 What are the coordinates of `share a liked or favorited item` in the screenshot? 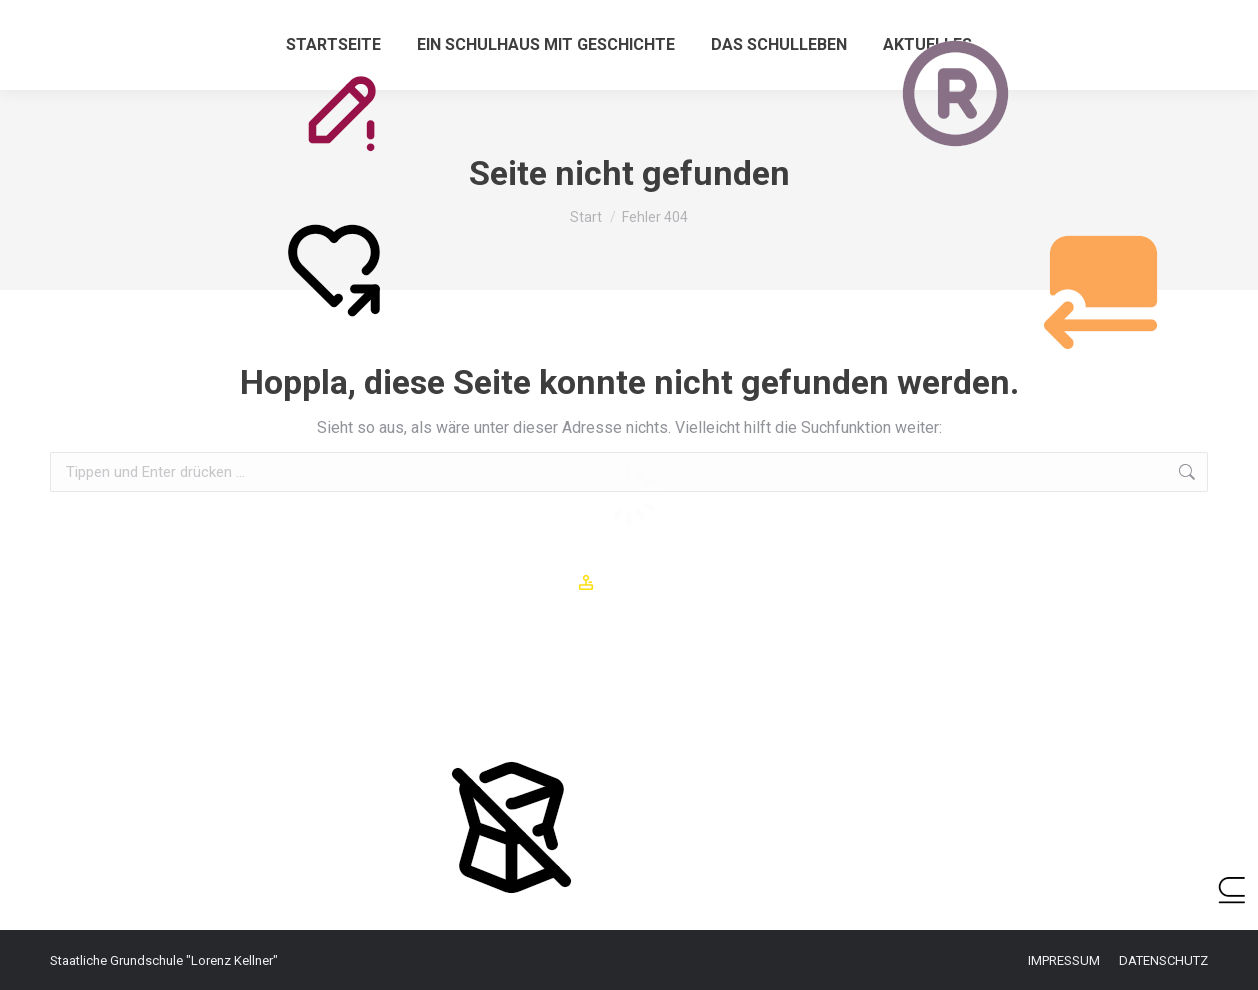 It's located at (334, 266).